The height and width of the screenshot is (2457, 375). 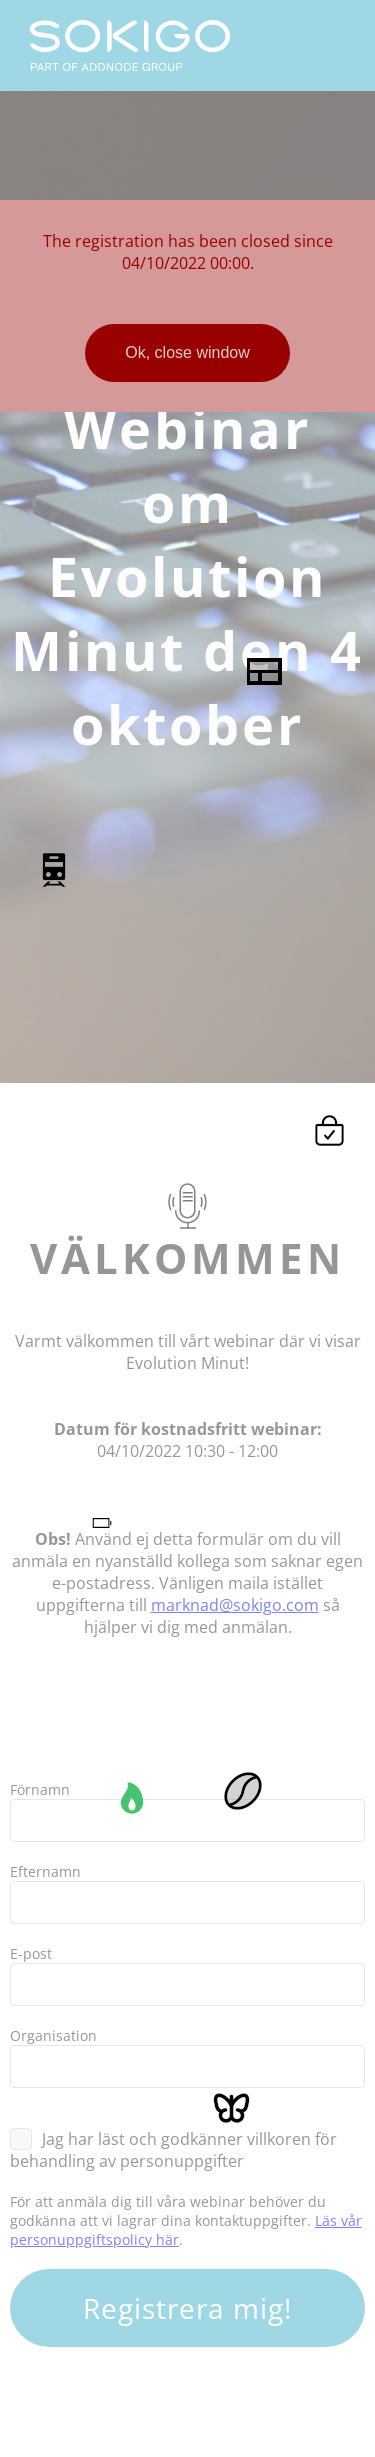 What do you see at coordinates (54, 870) in the screenshot?
I see `view subway or metro transit options` at bounding box center [54, 870].